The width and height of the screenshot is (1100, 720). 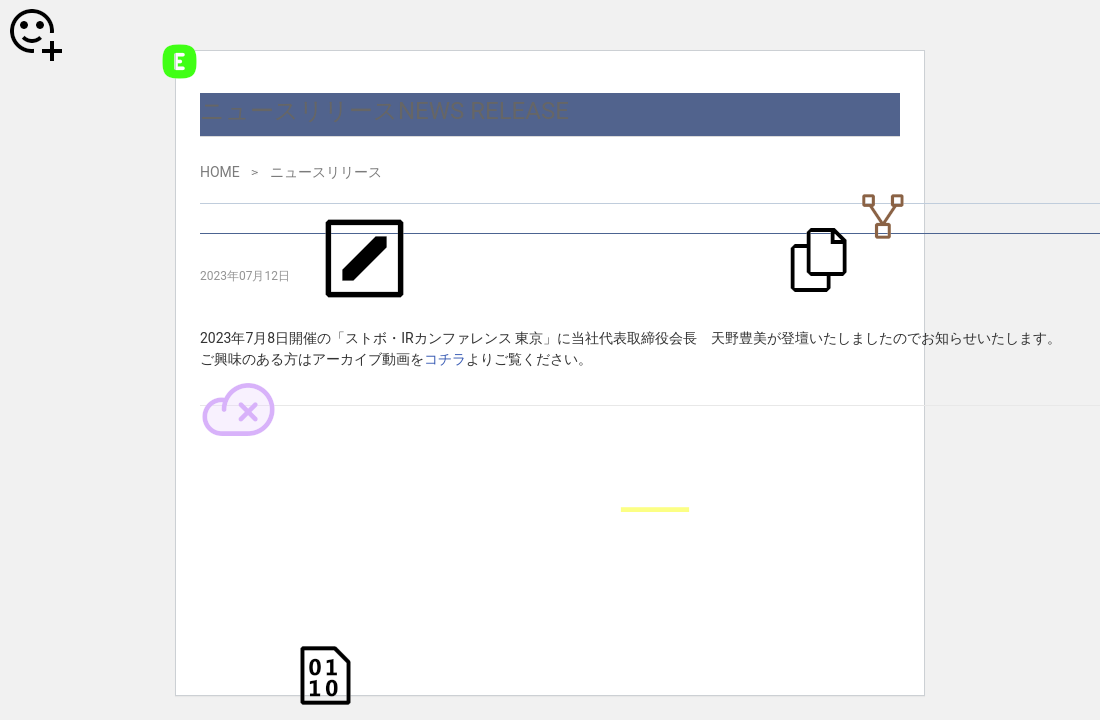 What do you see at coordinates (238, 409) in the screenshot?
I see `disconnect from cloud storage` at bounding box center [238, 409].